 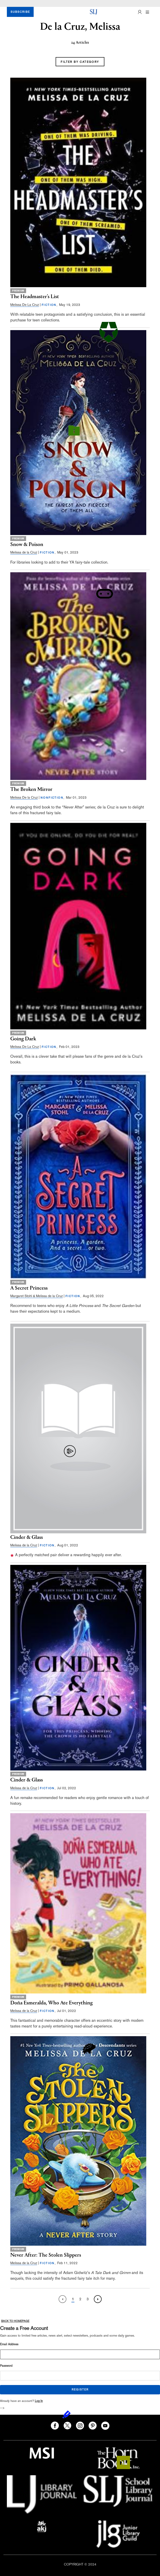 I want to click on micro:bit brand logo, so click(x=105, y=594).